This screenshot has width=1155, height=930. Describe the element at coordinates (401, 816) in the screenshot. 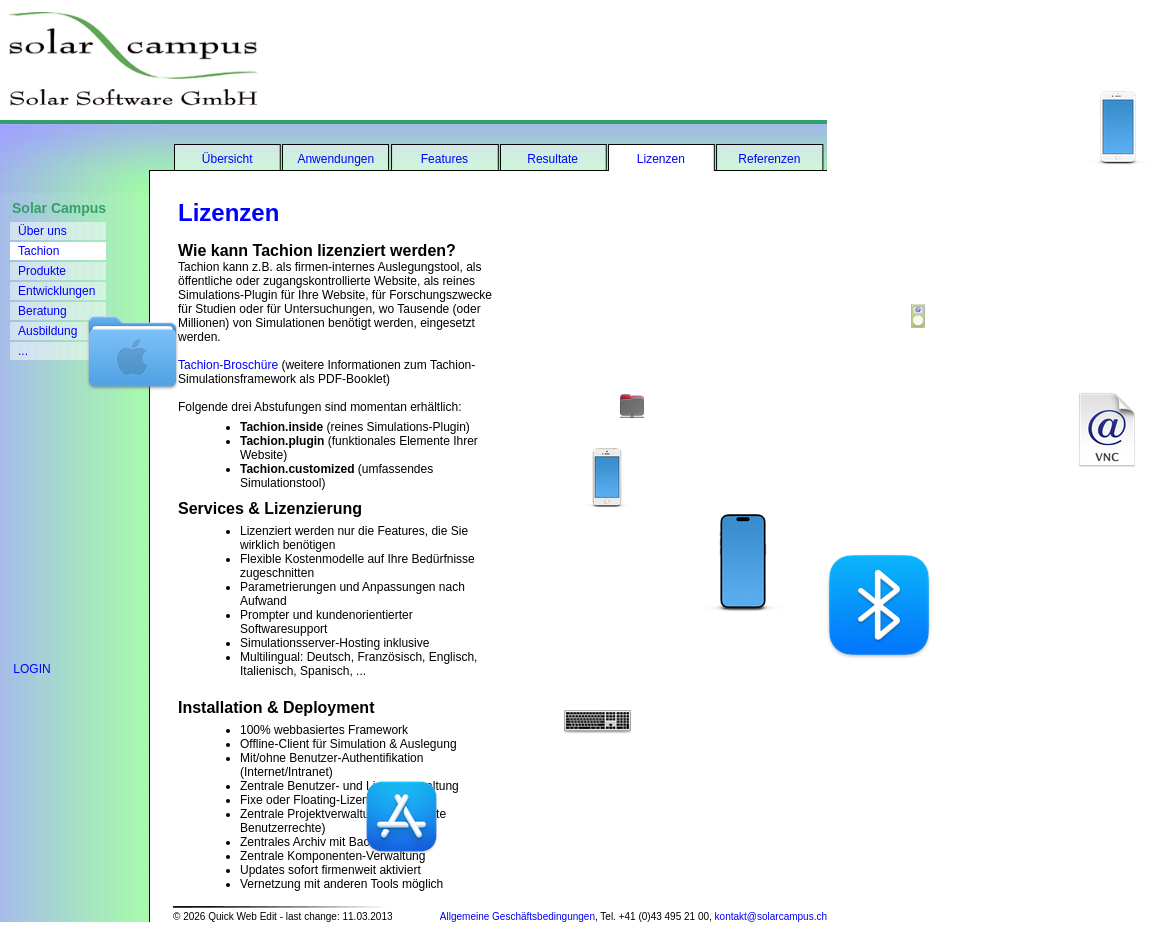

I see `open the App Store to browse and download apps` at that location.